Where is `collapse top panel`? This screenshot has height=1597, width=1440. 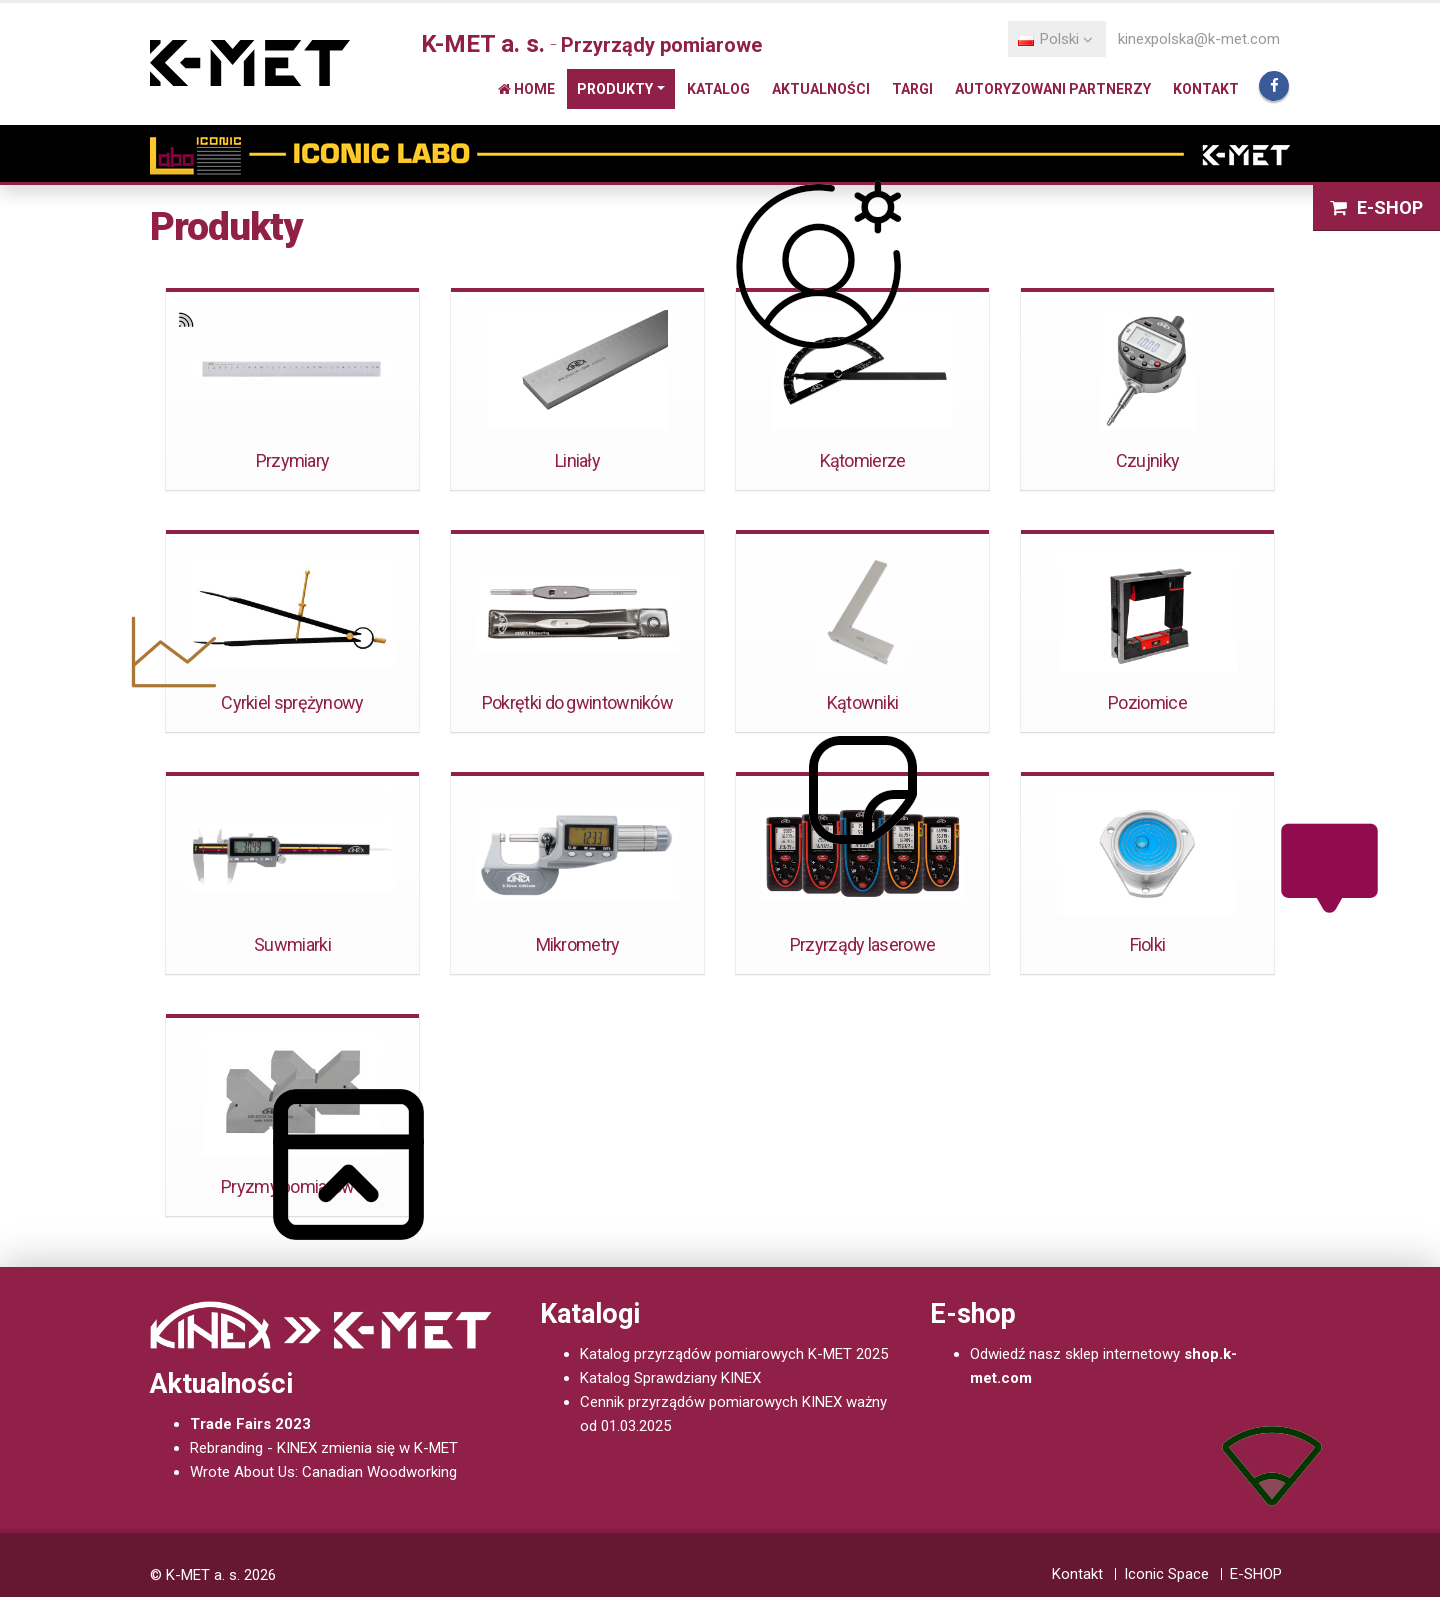 collapse top panel is located at coordinates (348, 1164).